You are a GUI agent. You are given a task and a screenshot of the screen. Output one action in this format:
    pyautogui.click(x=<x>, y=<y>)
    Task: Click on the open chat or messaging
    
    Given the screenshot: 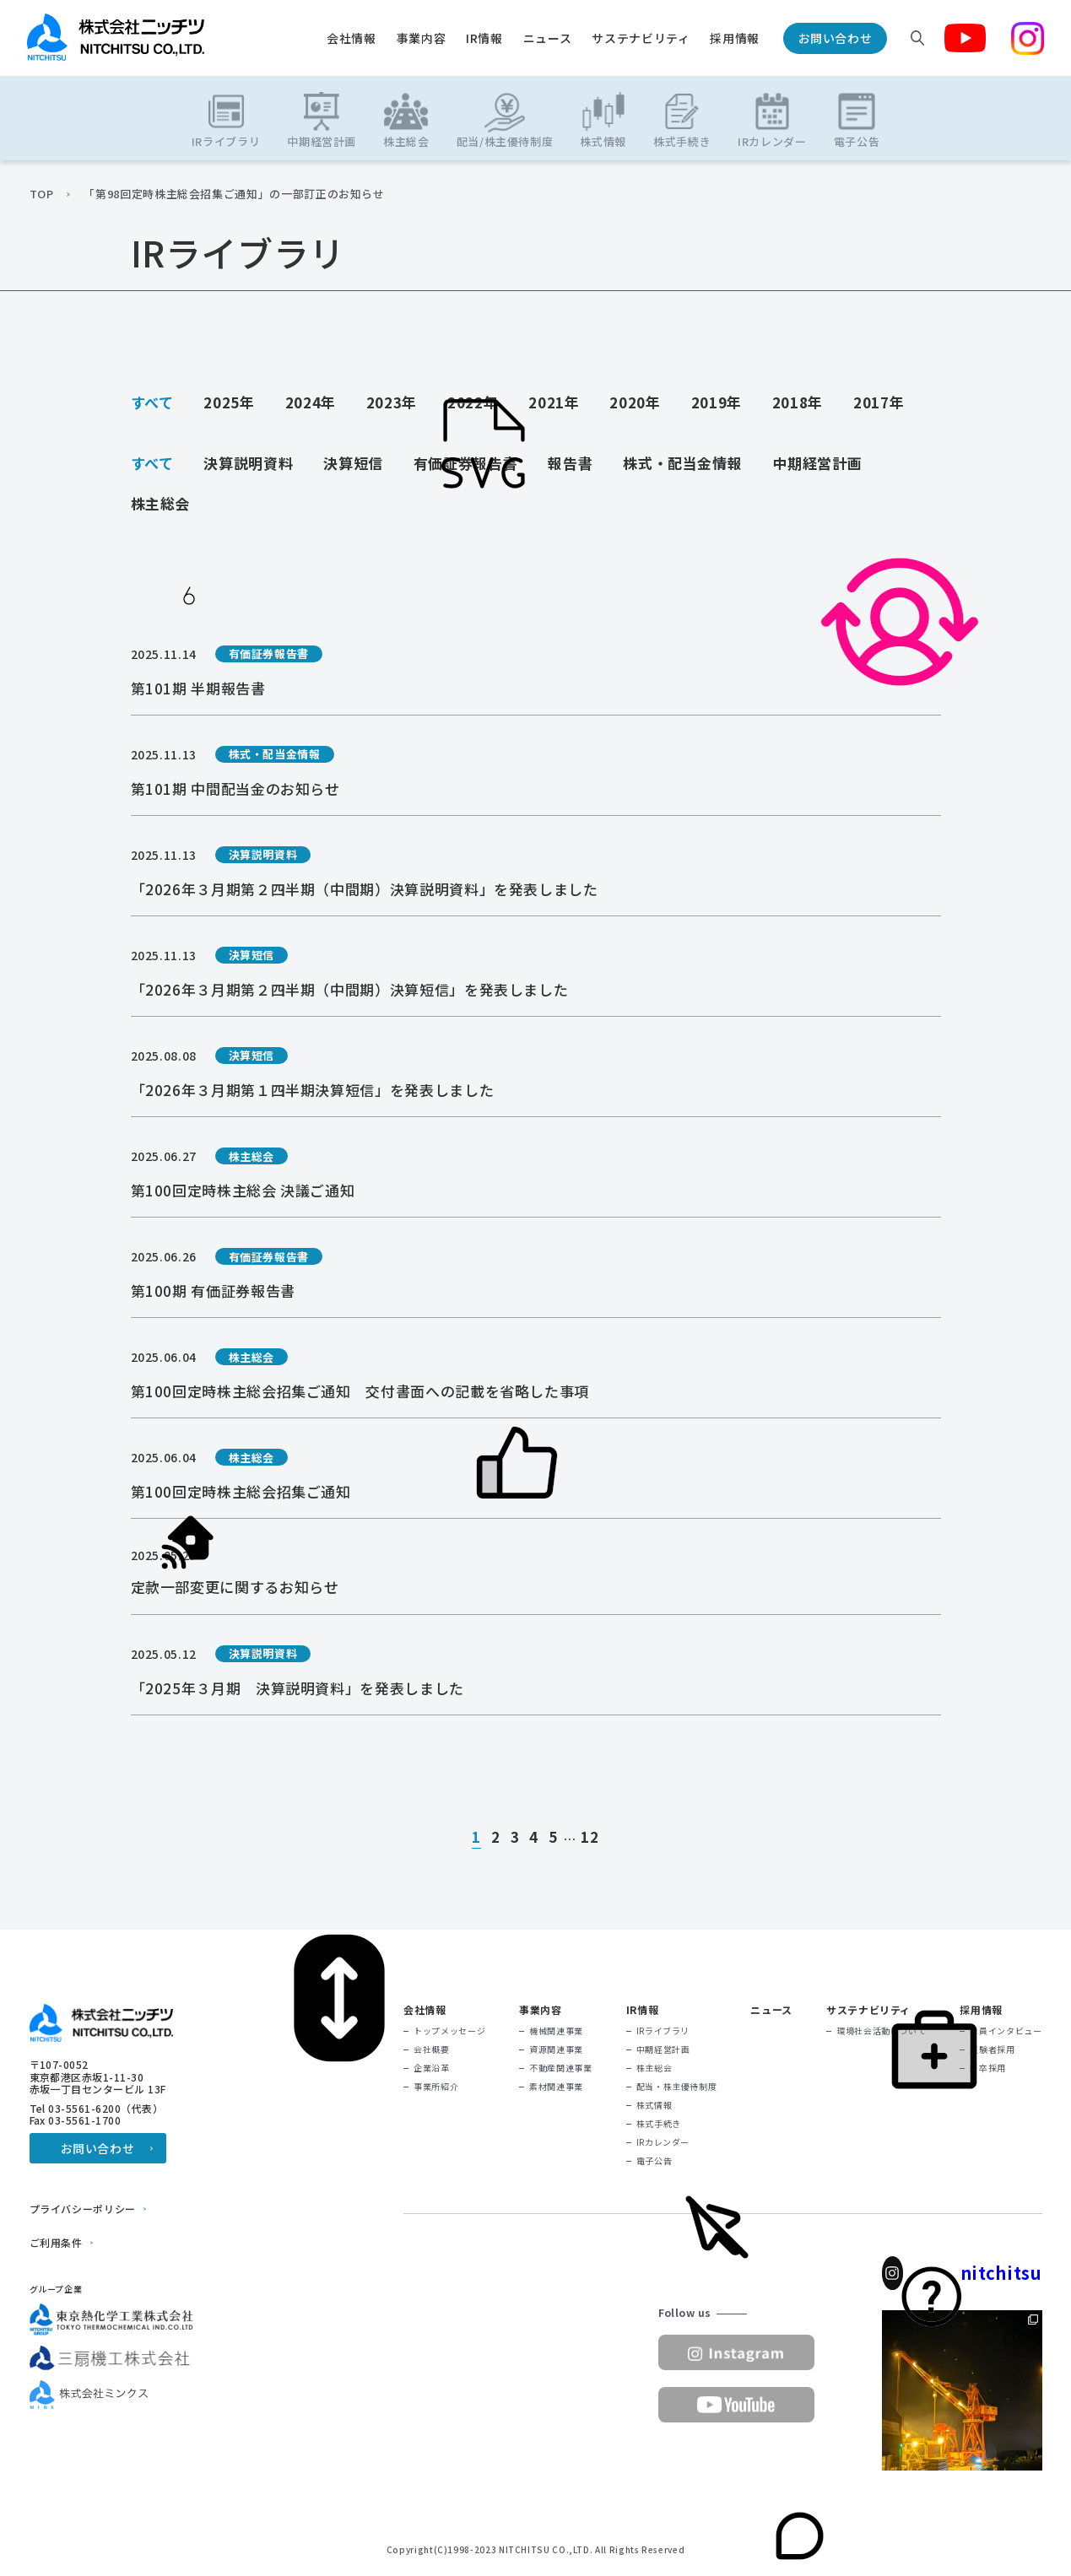 What is the action you would take?
    pyautogui.click(x=798, y=2536)
    